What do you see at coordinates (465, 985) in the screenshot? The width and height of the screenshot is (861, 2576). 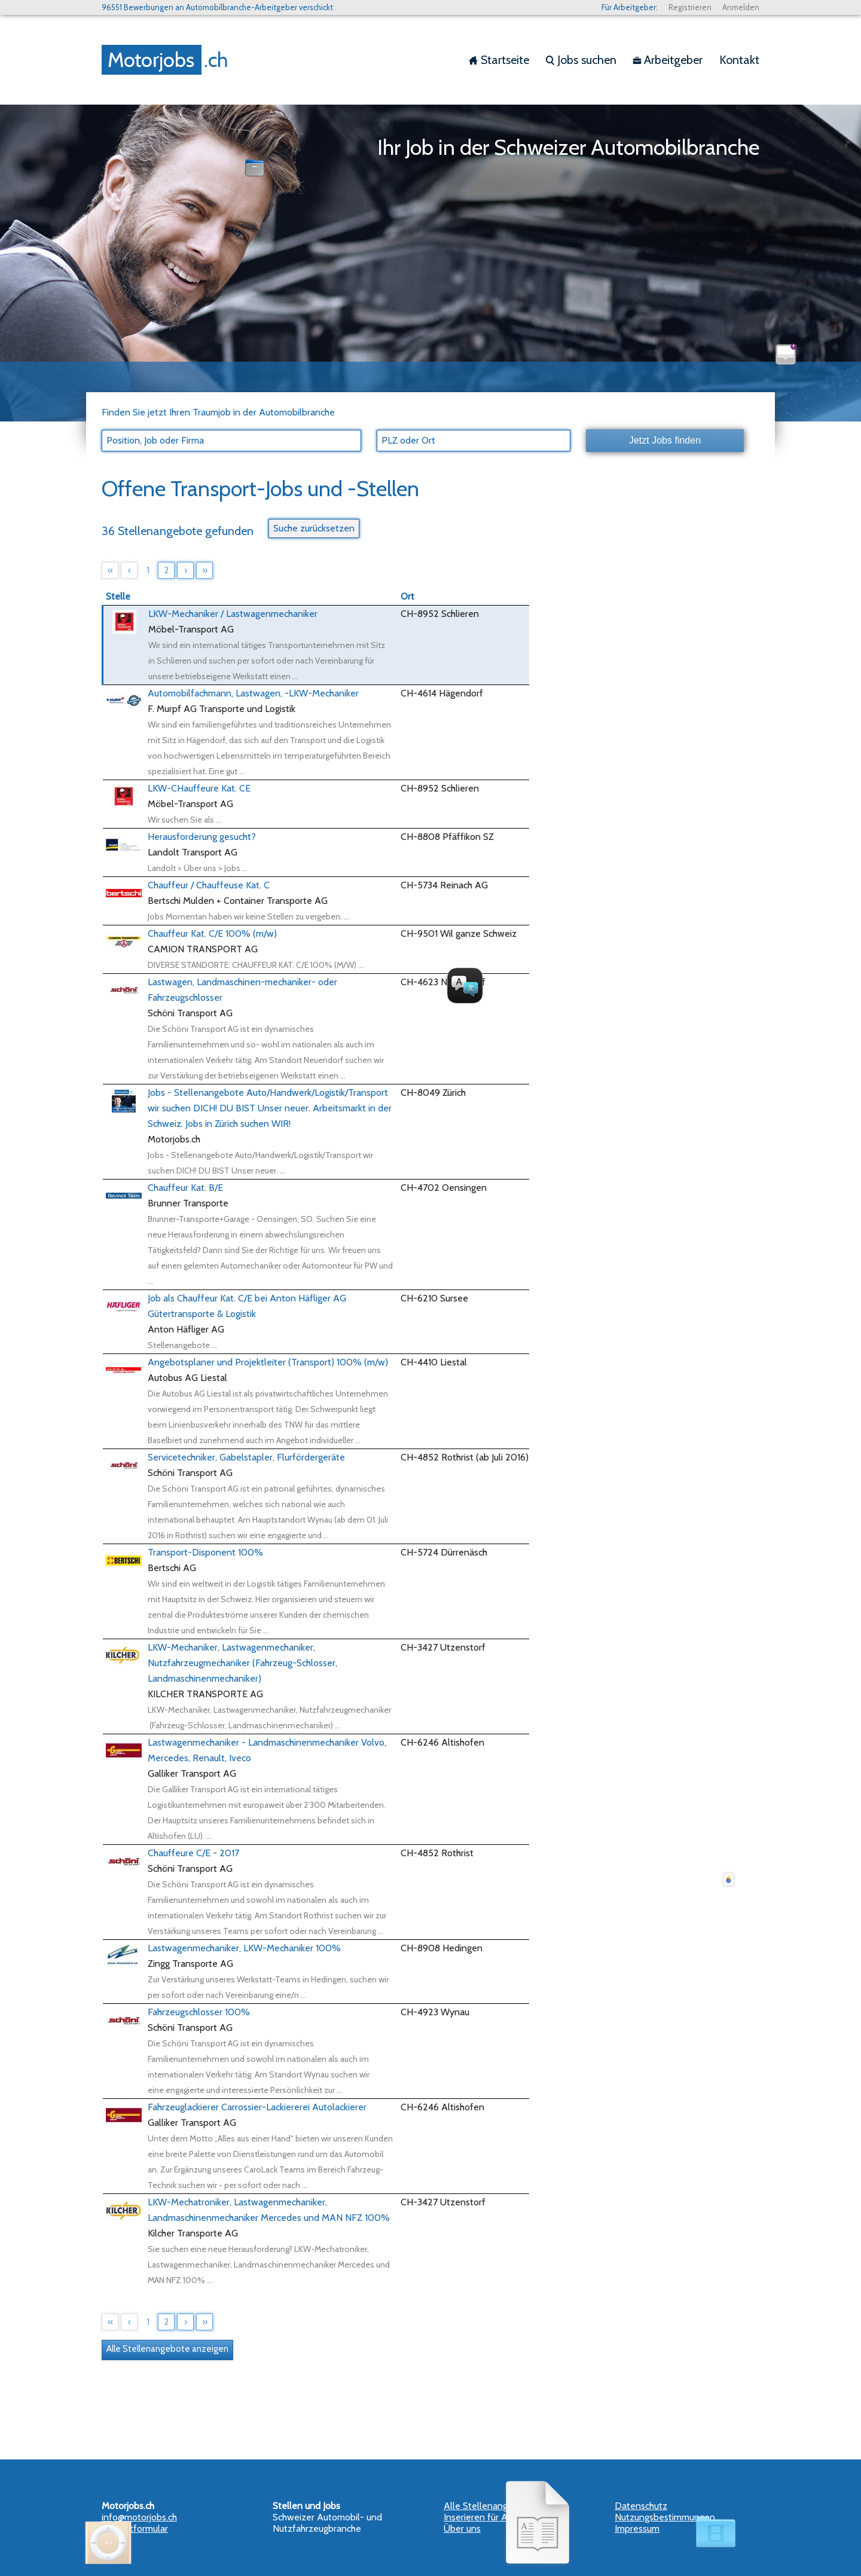 I see `open the translate app` at bounding box center [465, 985].